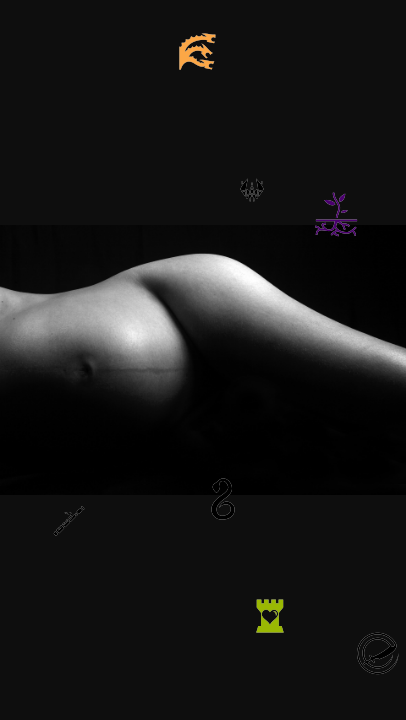 The width and height of the screenshot is (406, 720). Describe the element at coordinates (69, 521) in the screenshot. I see `select bassoon instrument` at that location.